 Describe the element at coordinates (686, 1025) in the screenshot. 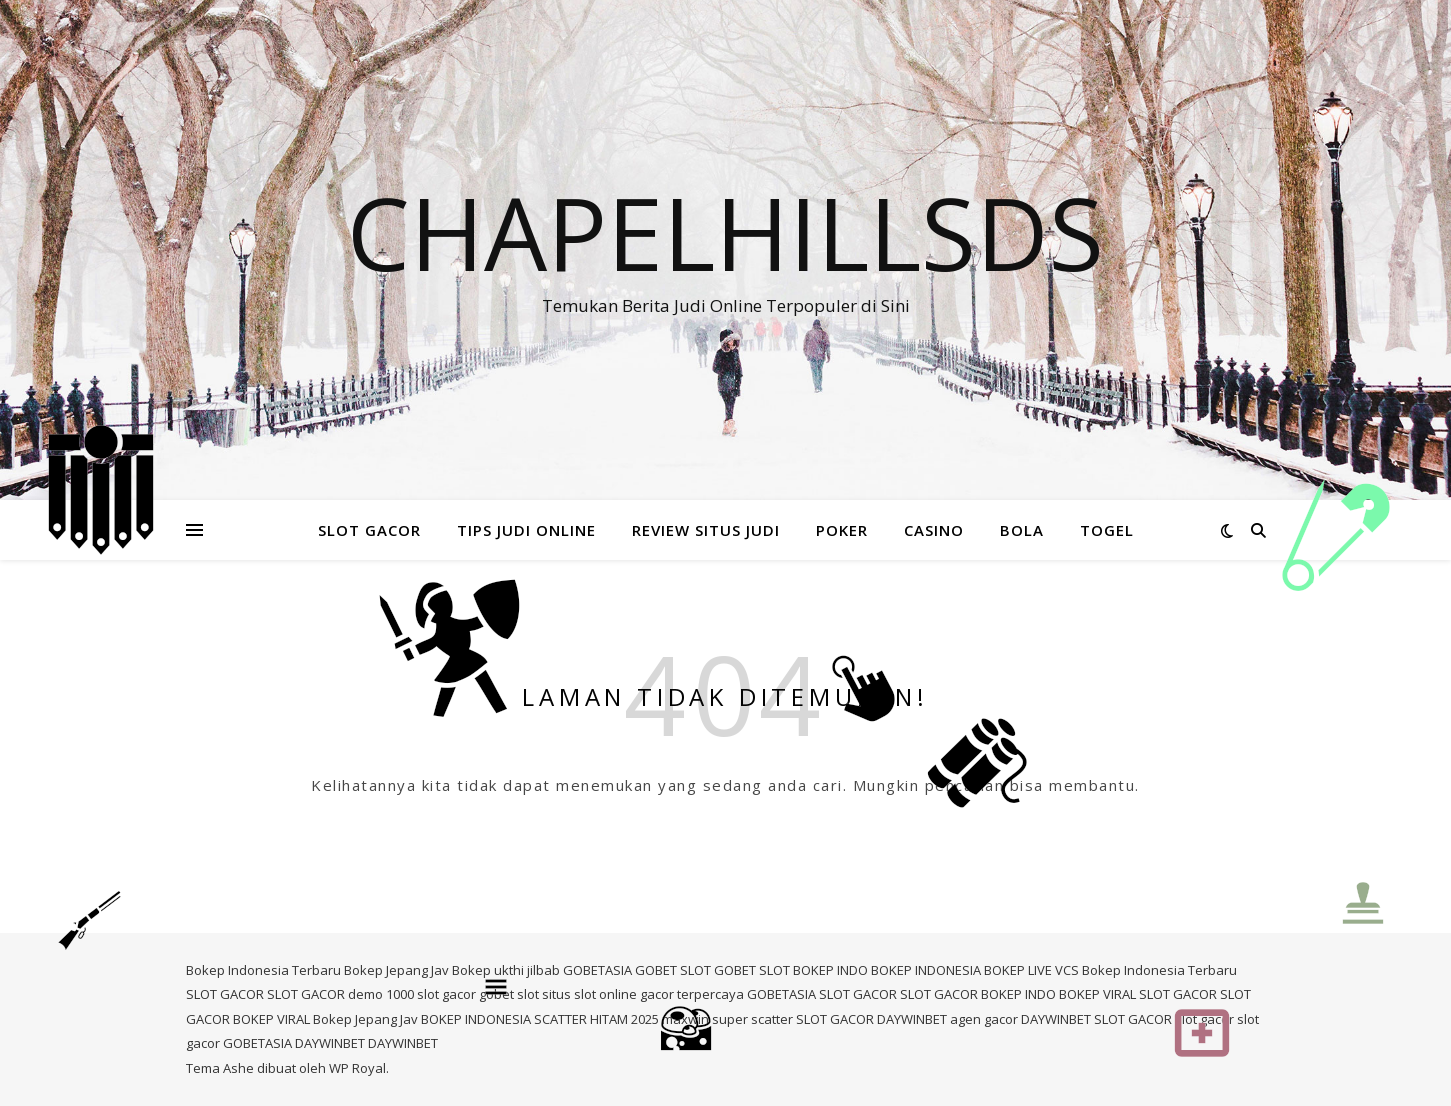

I see `indicates a brewing or crafting process in progress` at that location.